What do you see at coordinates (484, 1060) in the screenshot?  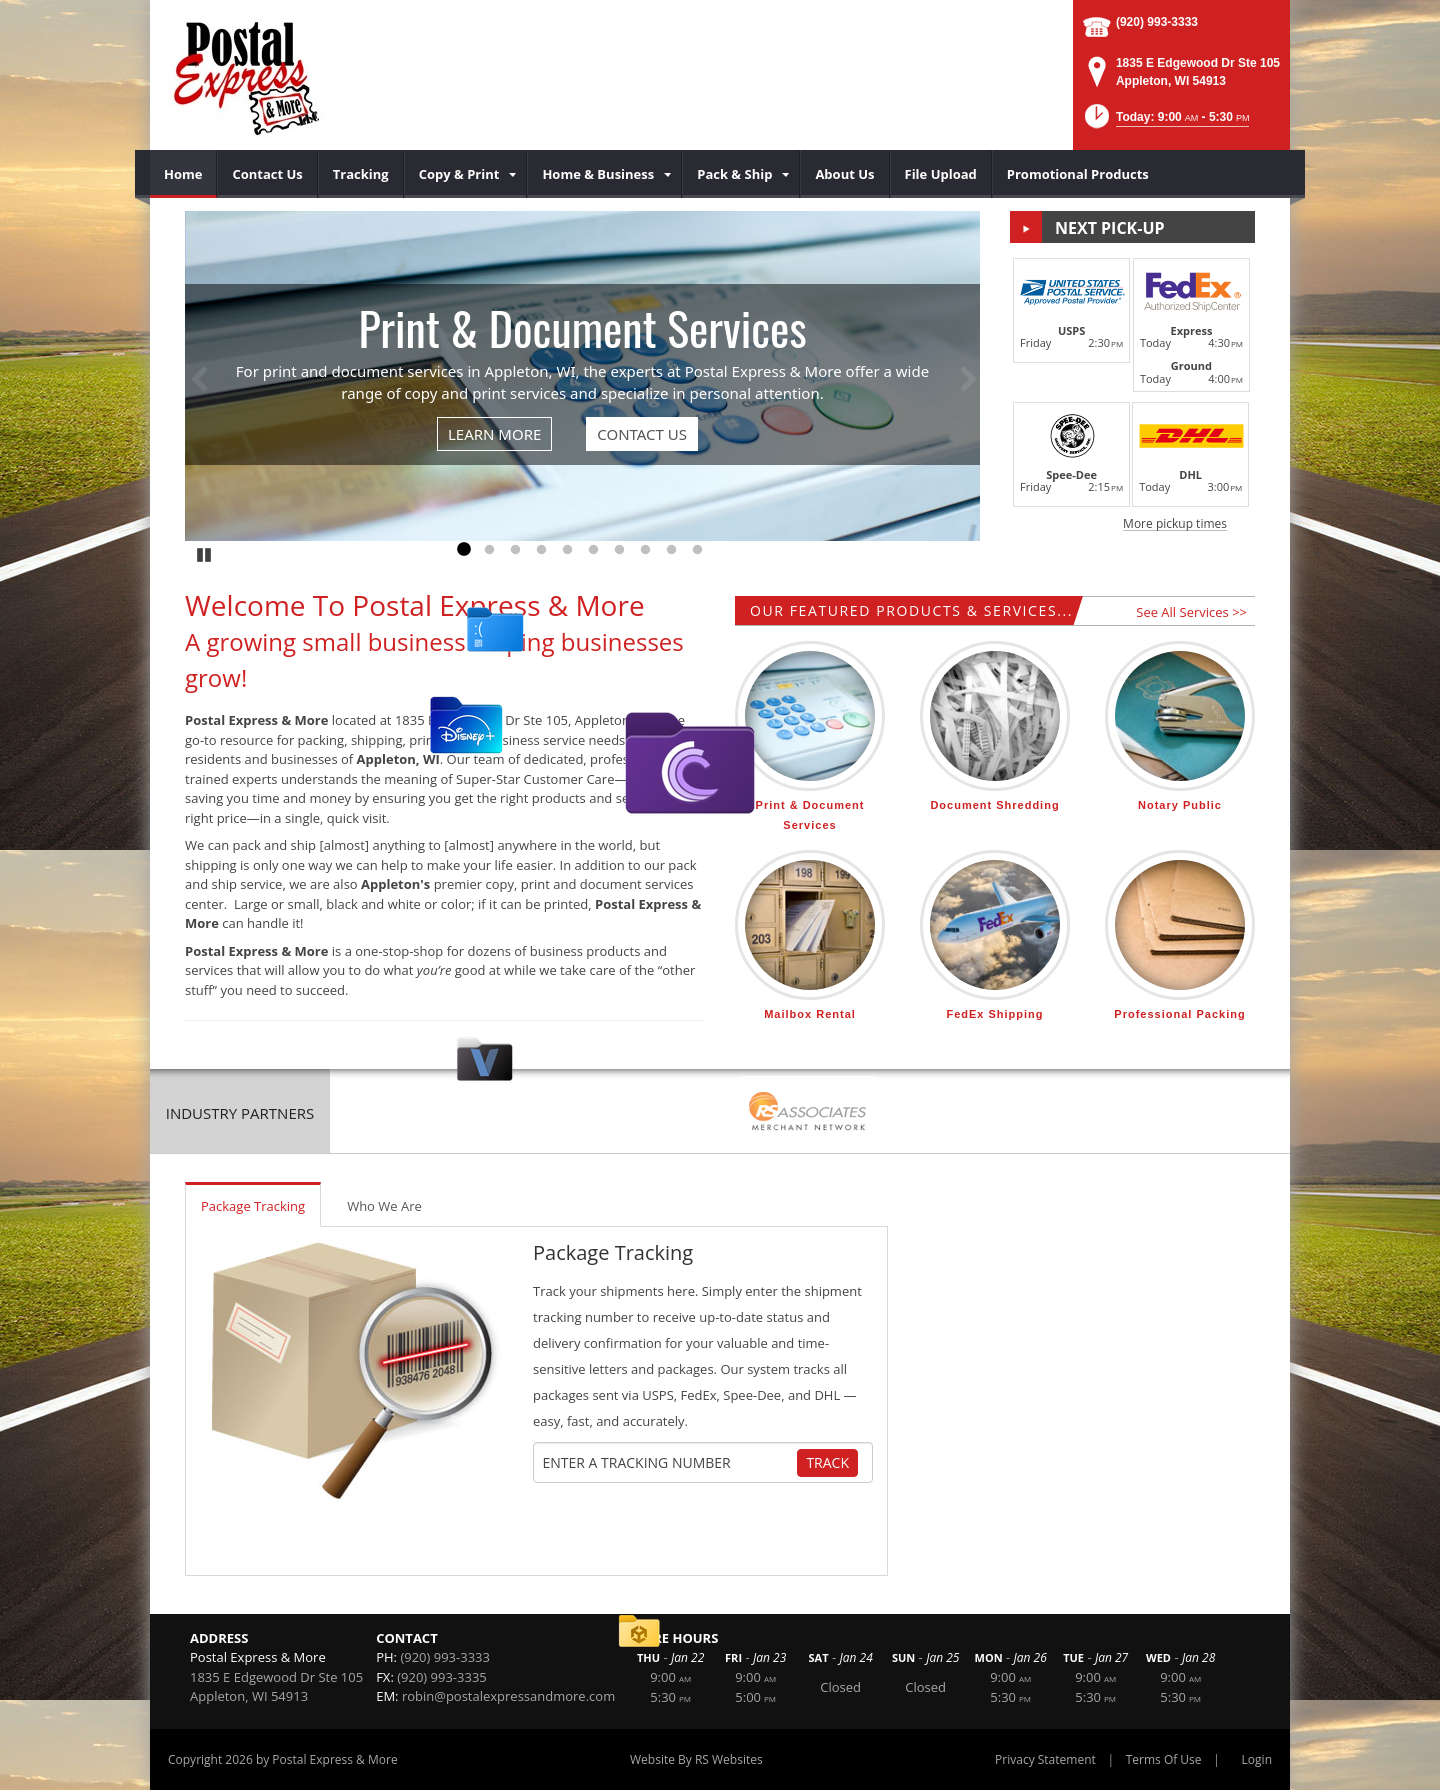 I see `open folder containing files starting with "V"` at bounding box center [484, 1060].